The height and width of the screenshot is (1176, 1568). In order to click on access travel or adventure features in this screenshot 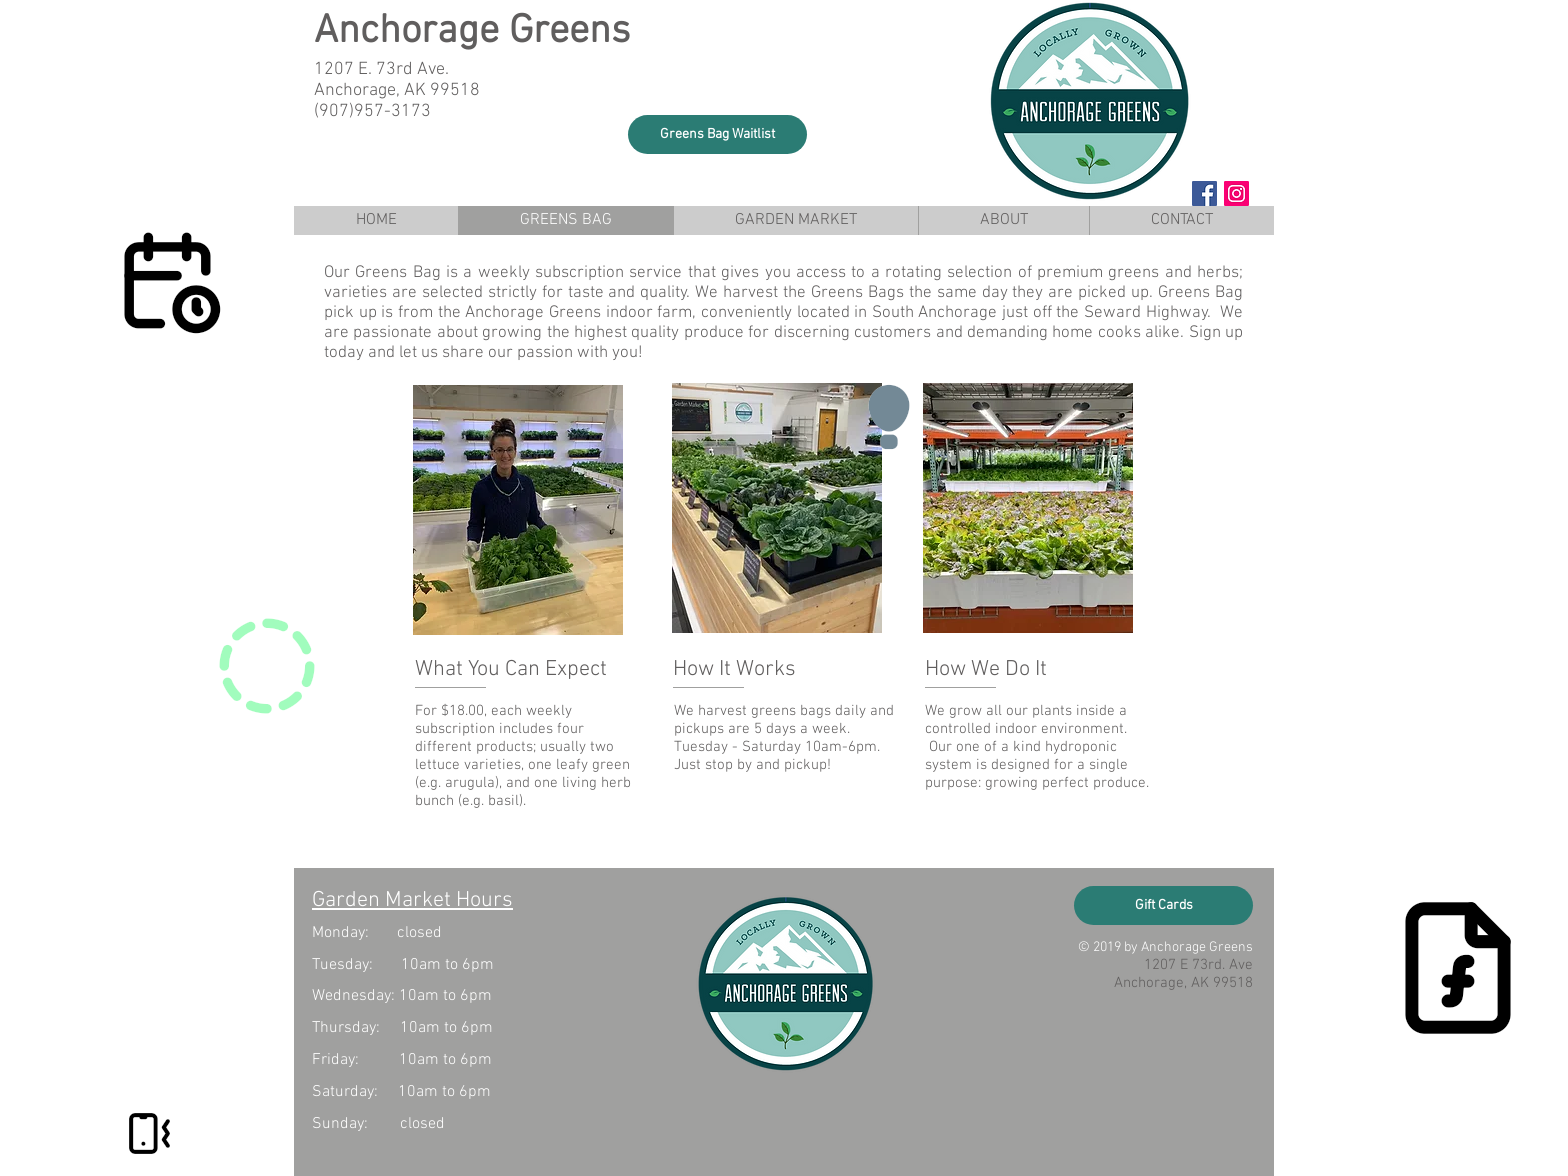, I will do `click(889, 417)`.